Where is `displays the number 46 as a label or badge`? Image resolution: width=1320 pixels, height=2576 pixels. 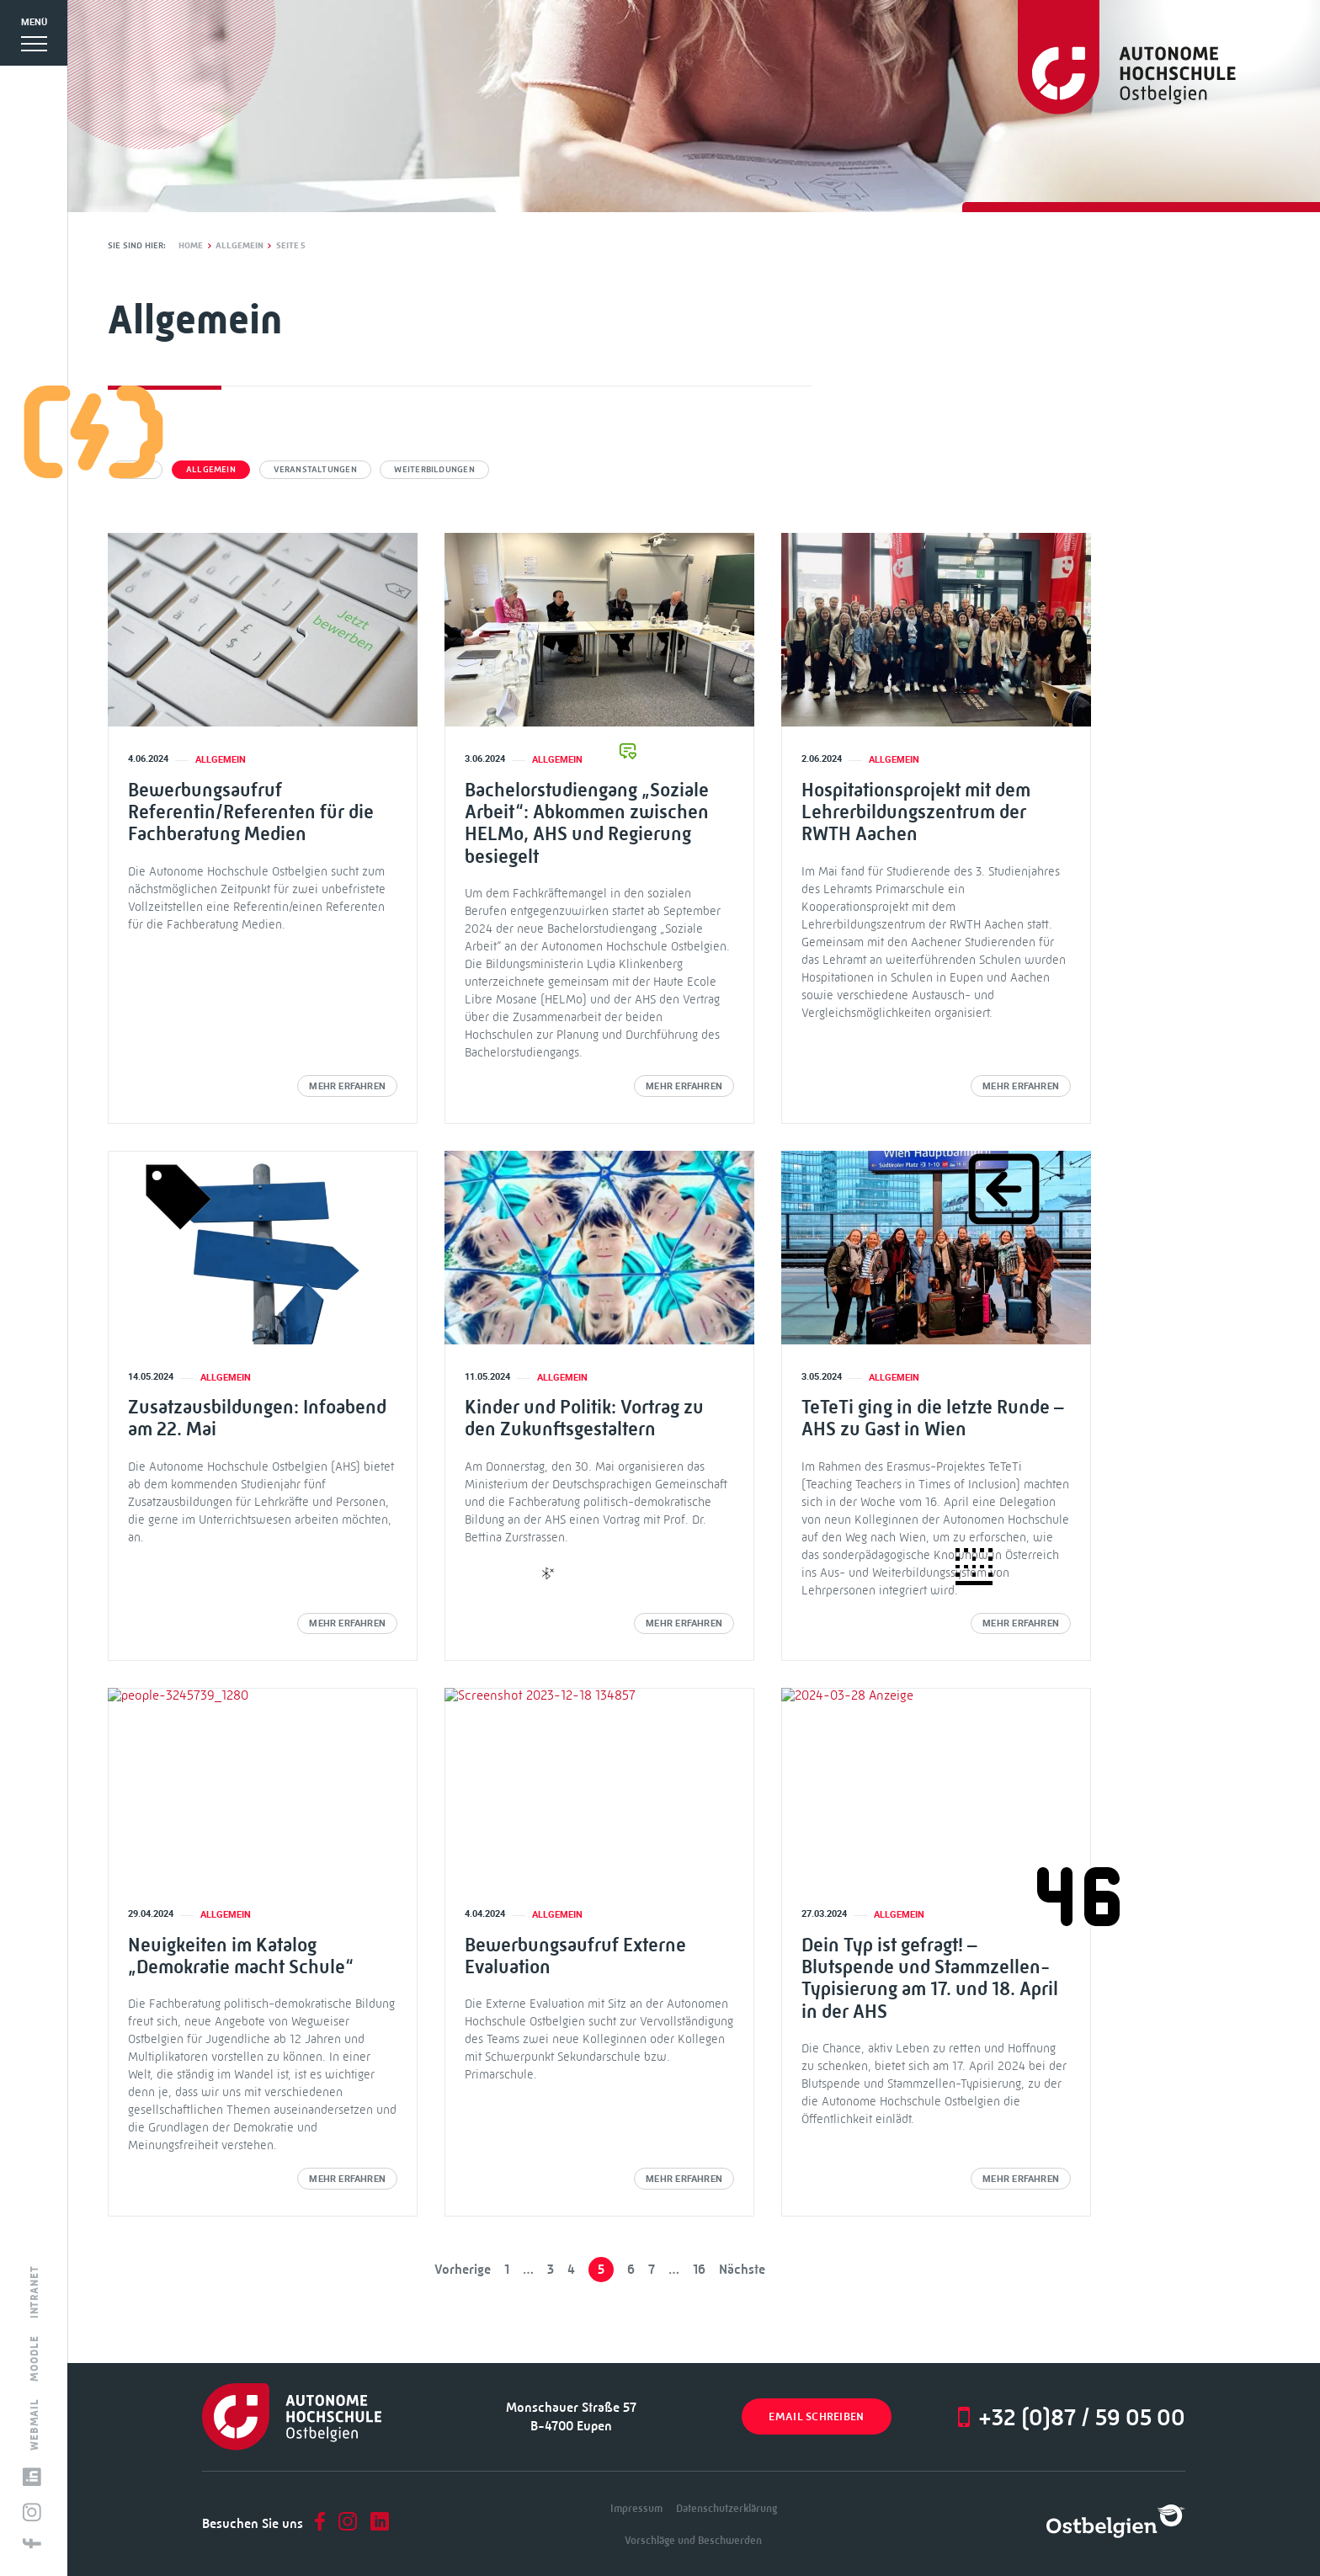 displays the number 46 as a label or badge is located at coordinates (1078, 1897).